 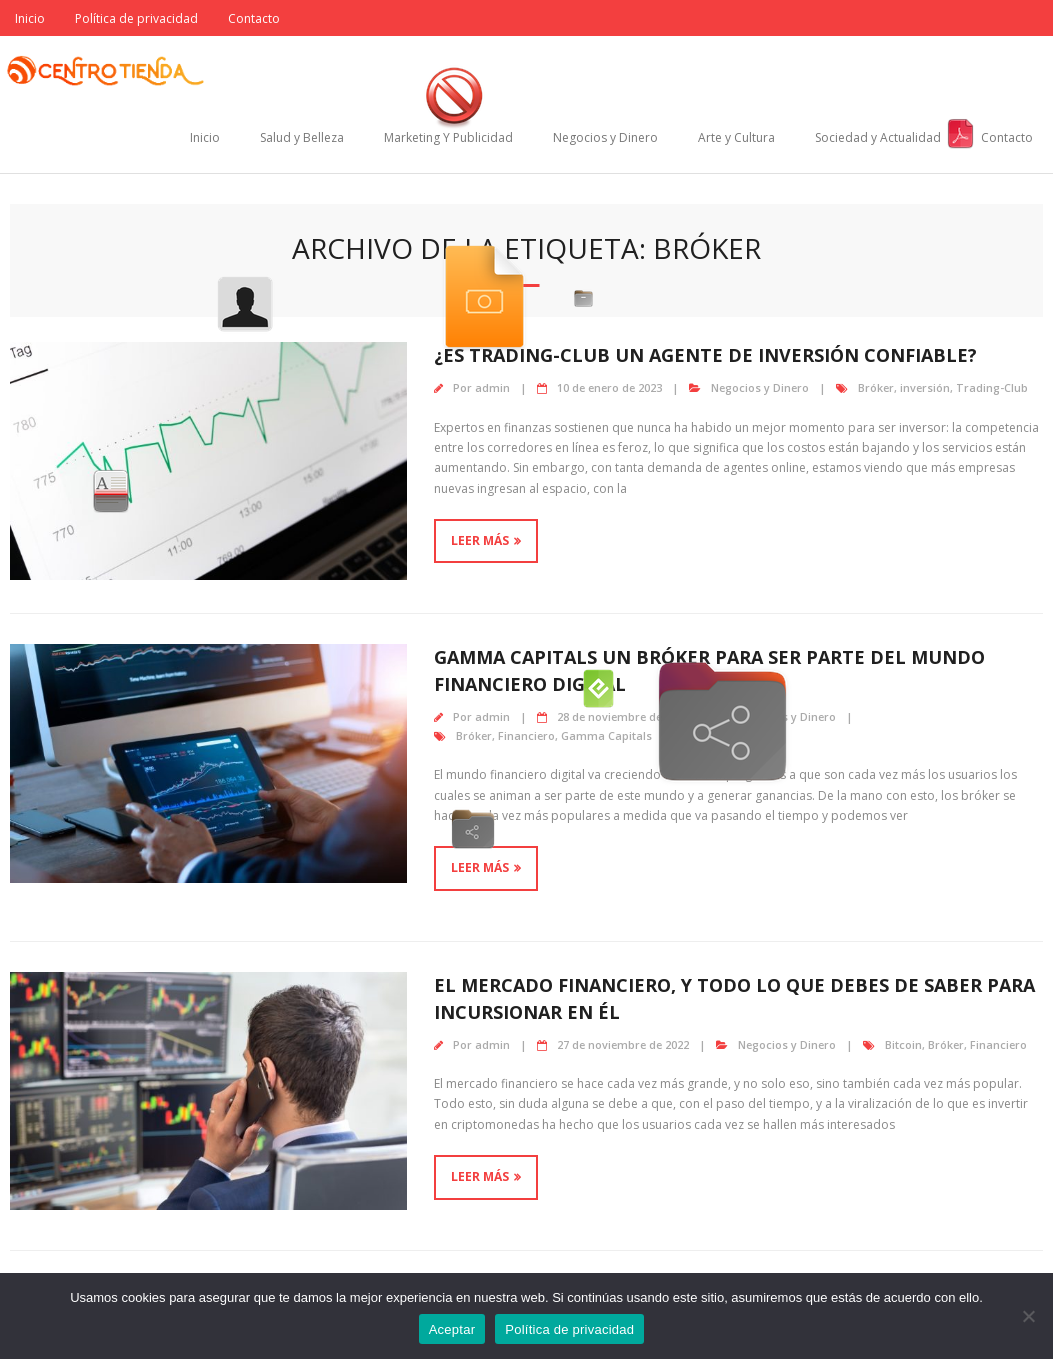 I want to click on open document scanning application, so click(x=111, y=491).